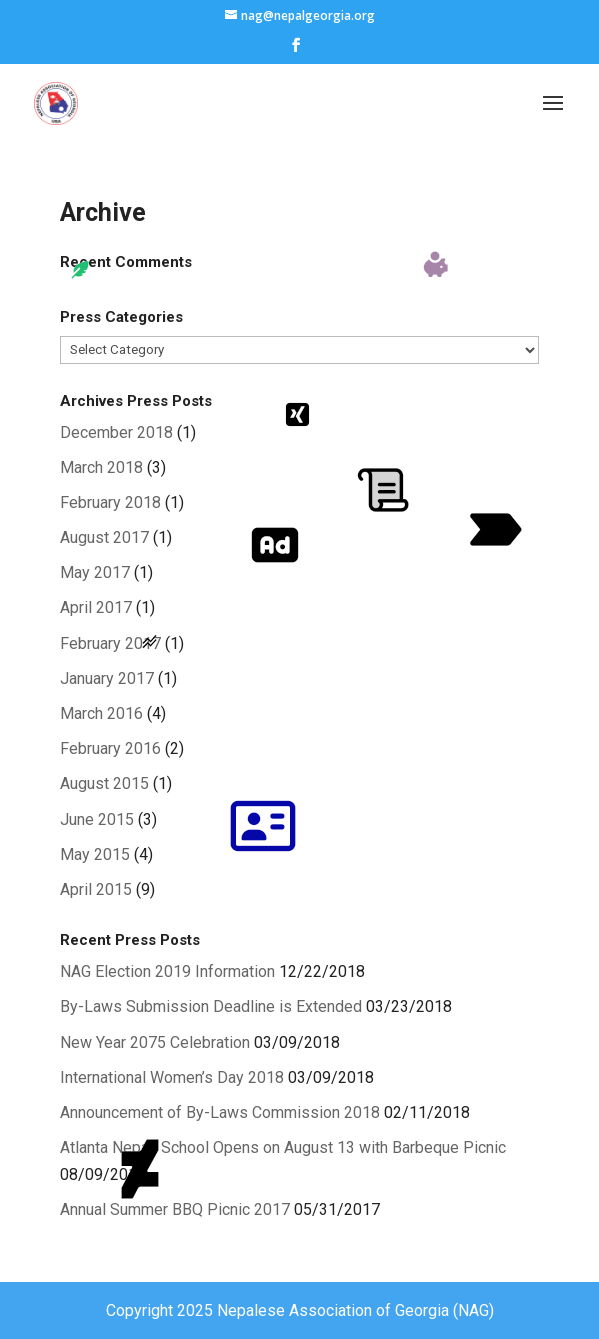 The height and width of the screenshot is (1339, 599). Describe the element at coordinates (80, 270) in the screenshot. I see `compose a new message or note` at that location.